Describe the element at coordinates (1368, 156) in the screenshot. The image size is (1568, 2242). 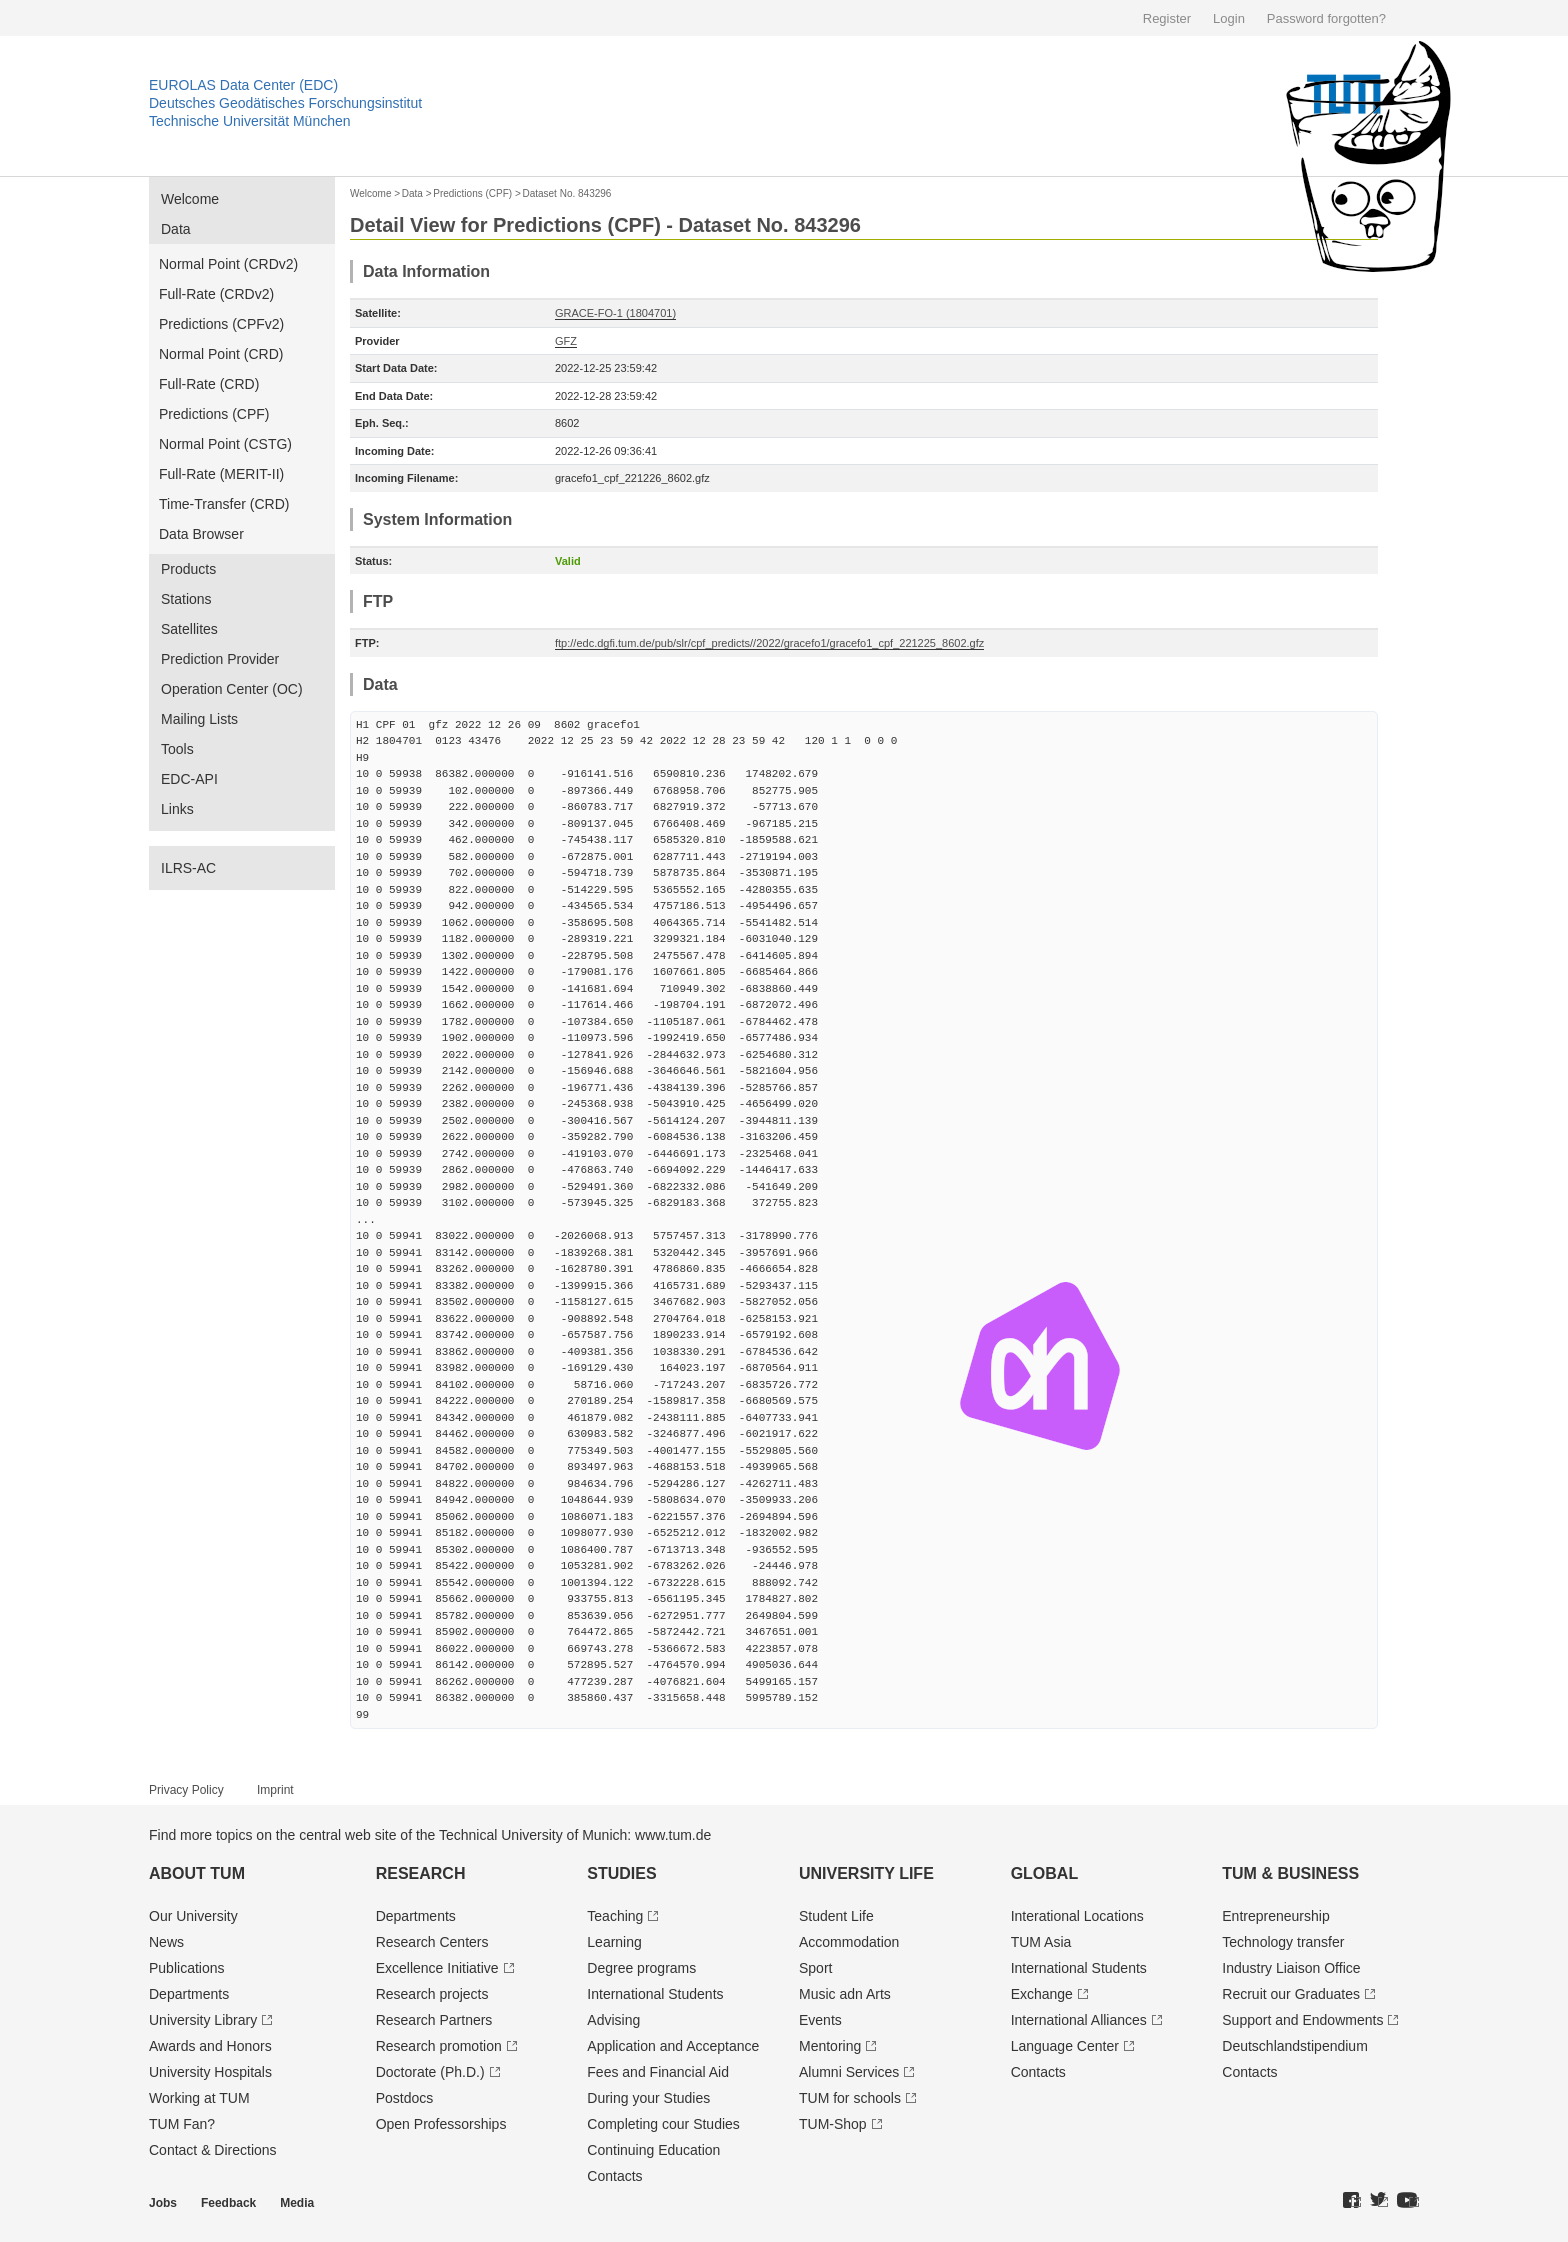
I see `gin web framework logo` at that location.